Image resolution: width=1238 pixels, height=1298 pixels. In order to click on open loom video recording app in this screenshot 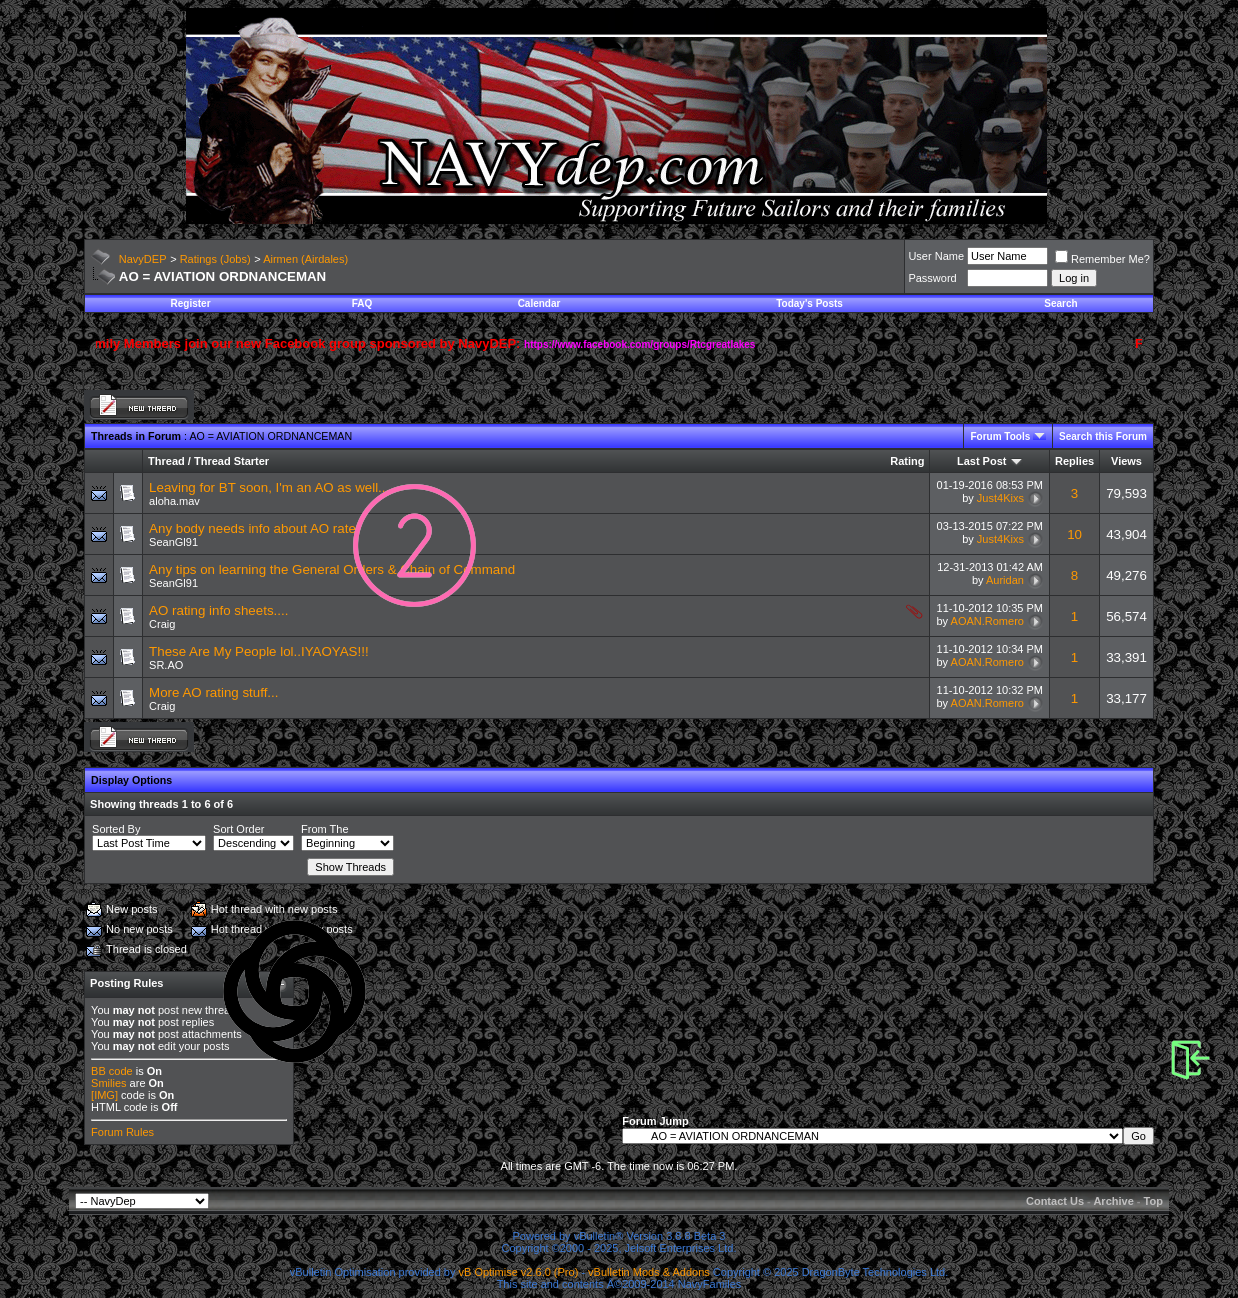, I will do `click(294, 991)`.